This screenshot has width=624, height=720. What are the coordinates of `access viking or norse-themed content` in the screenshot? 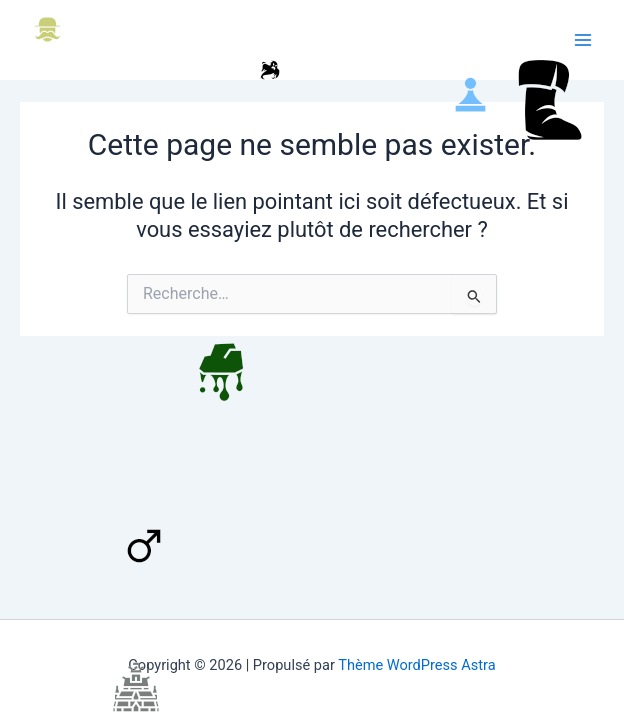 It's located at (136, 687).